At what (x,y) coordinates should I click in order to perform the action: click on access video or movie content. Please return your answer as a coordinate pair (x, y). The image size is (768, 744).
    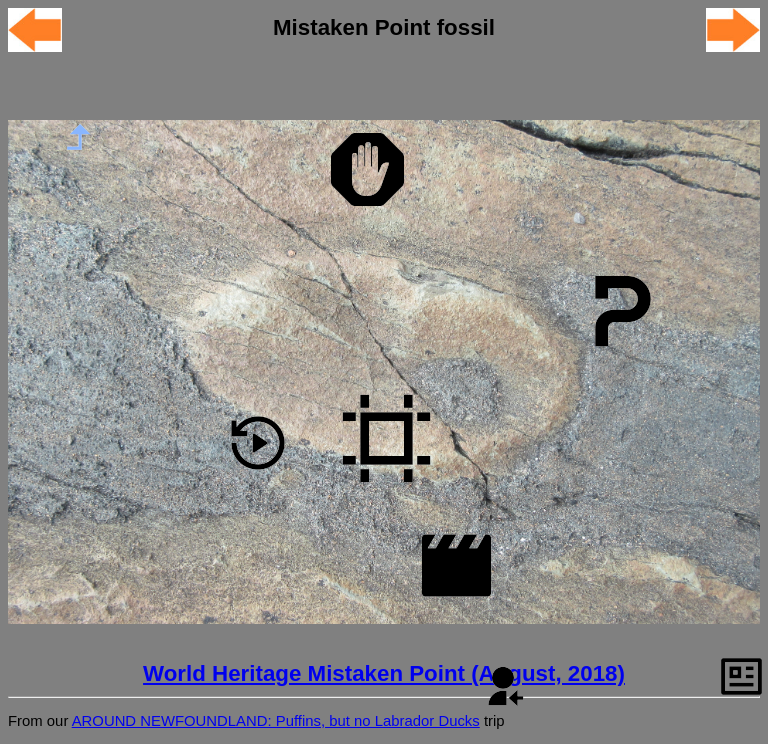
    Looking at the image, I should click on (456, 565).